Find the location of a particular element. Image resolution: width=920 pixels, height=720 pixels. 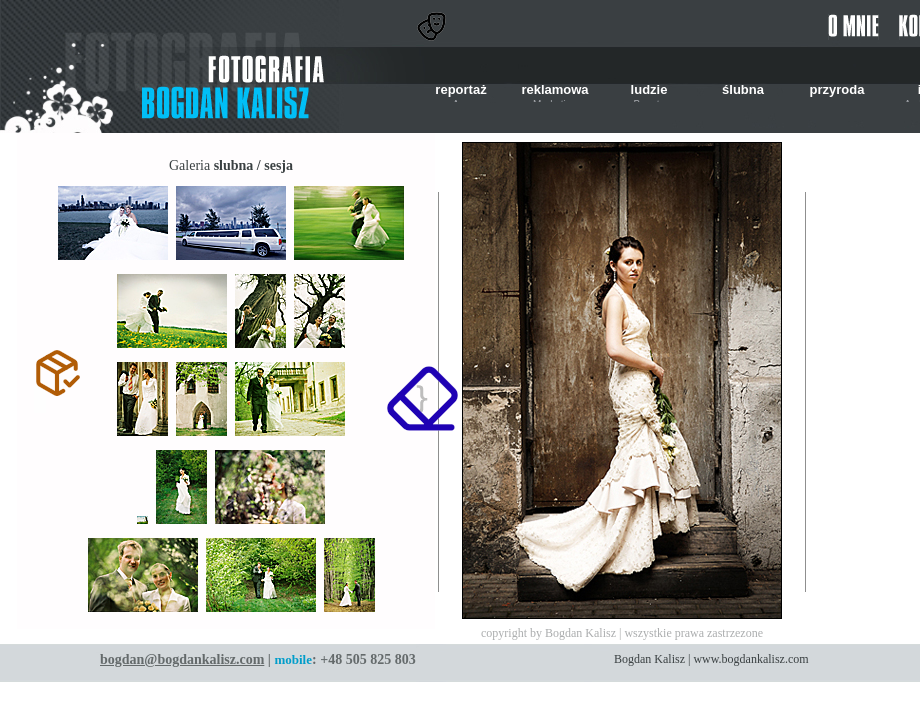

erase or clear content is located at coordinates (422, 398).